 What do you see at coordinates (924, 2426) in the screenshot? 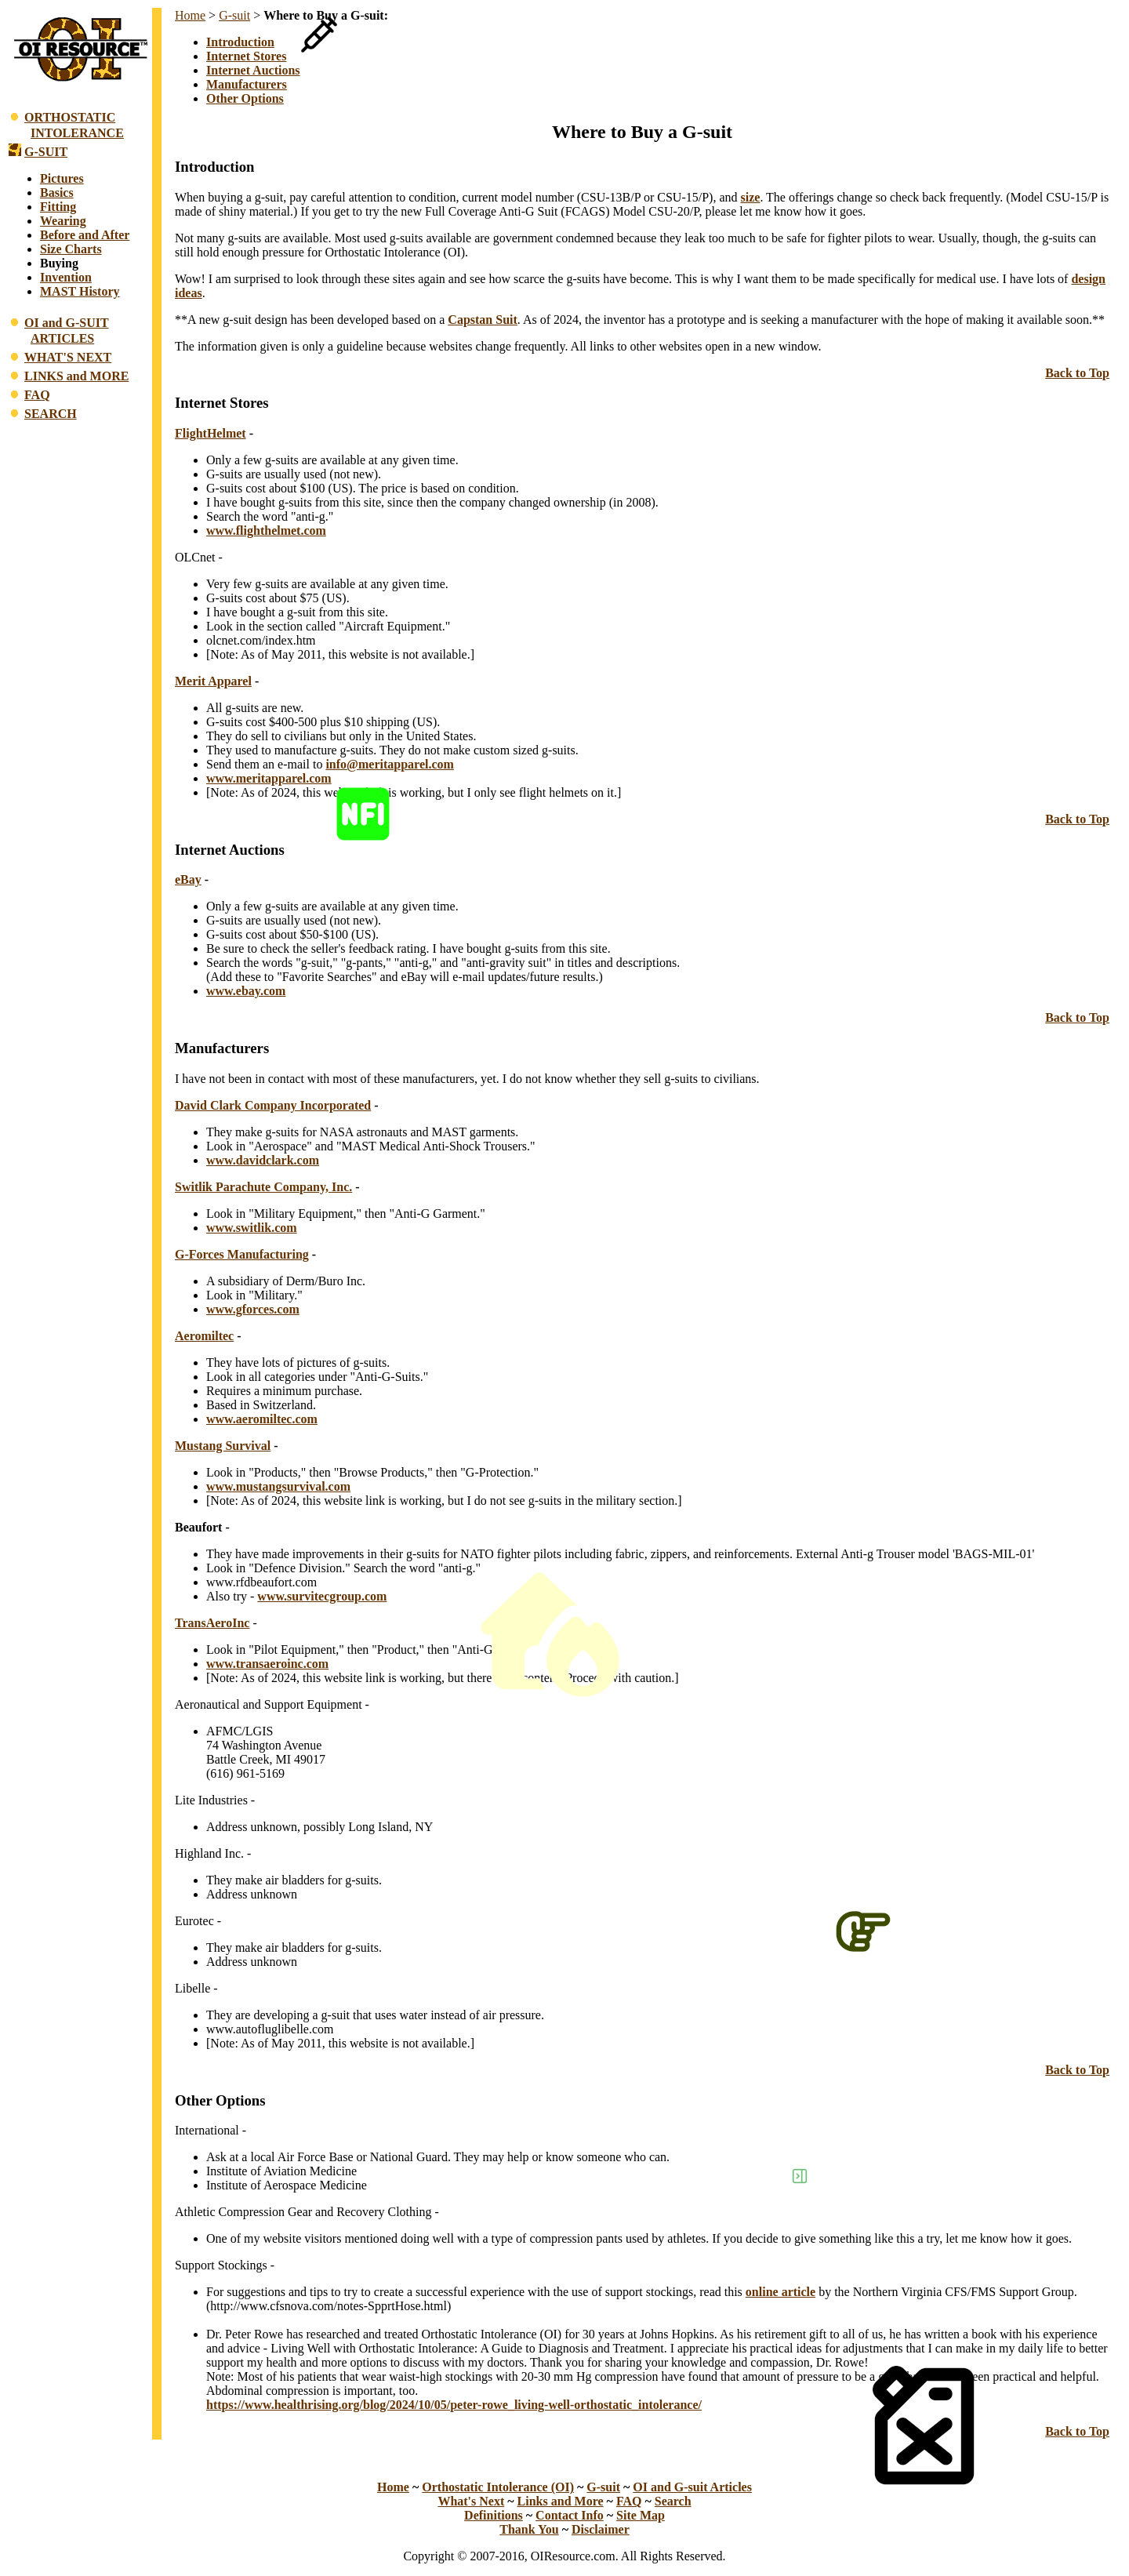
I see `indicates fuel or gas-related settings` at bounding box center [924, 2426].